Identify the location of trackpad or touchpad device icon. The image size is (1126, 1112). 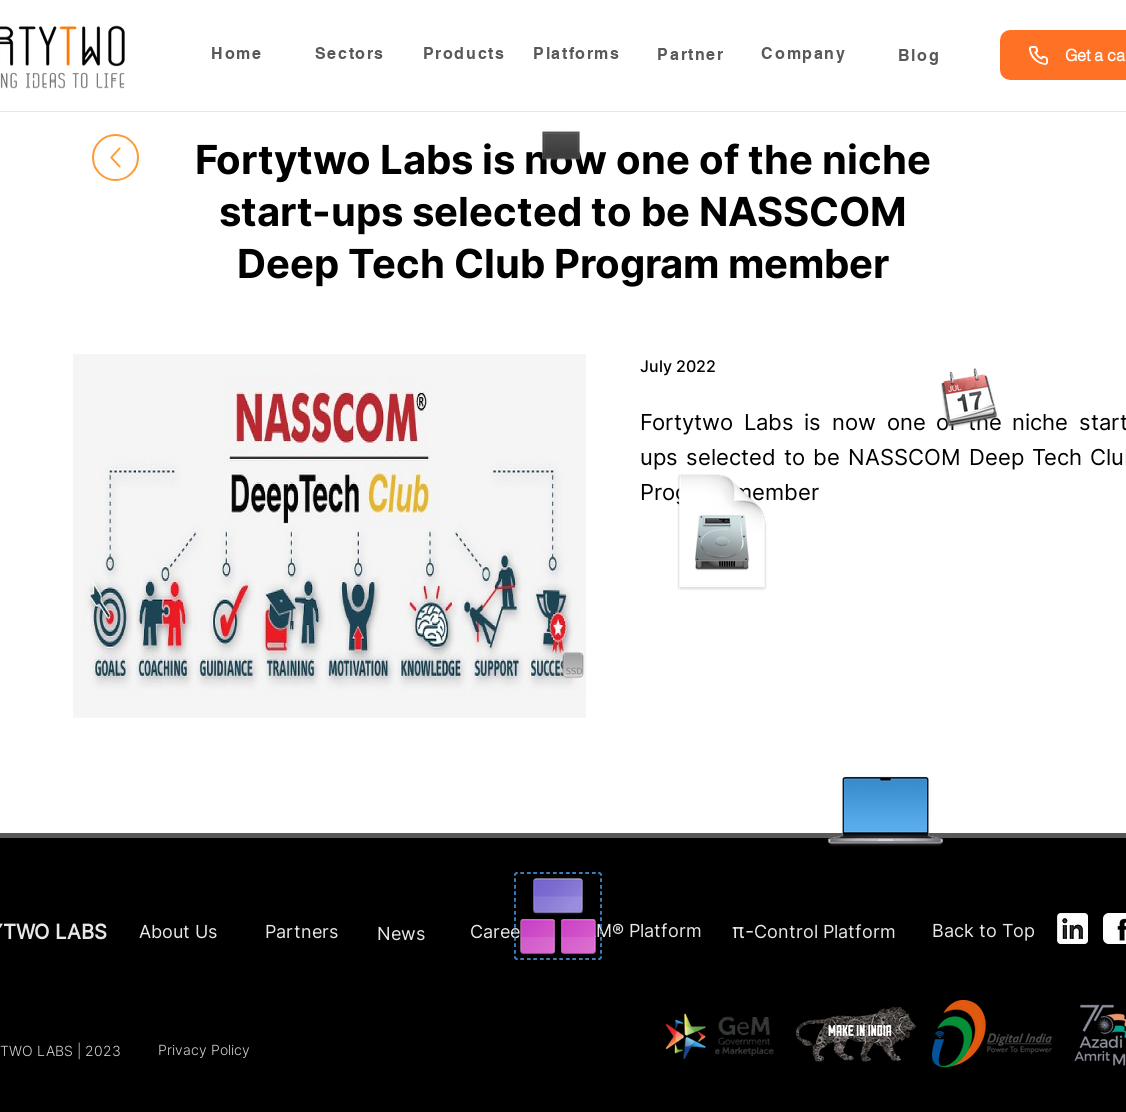
(561, 145).